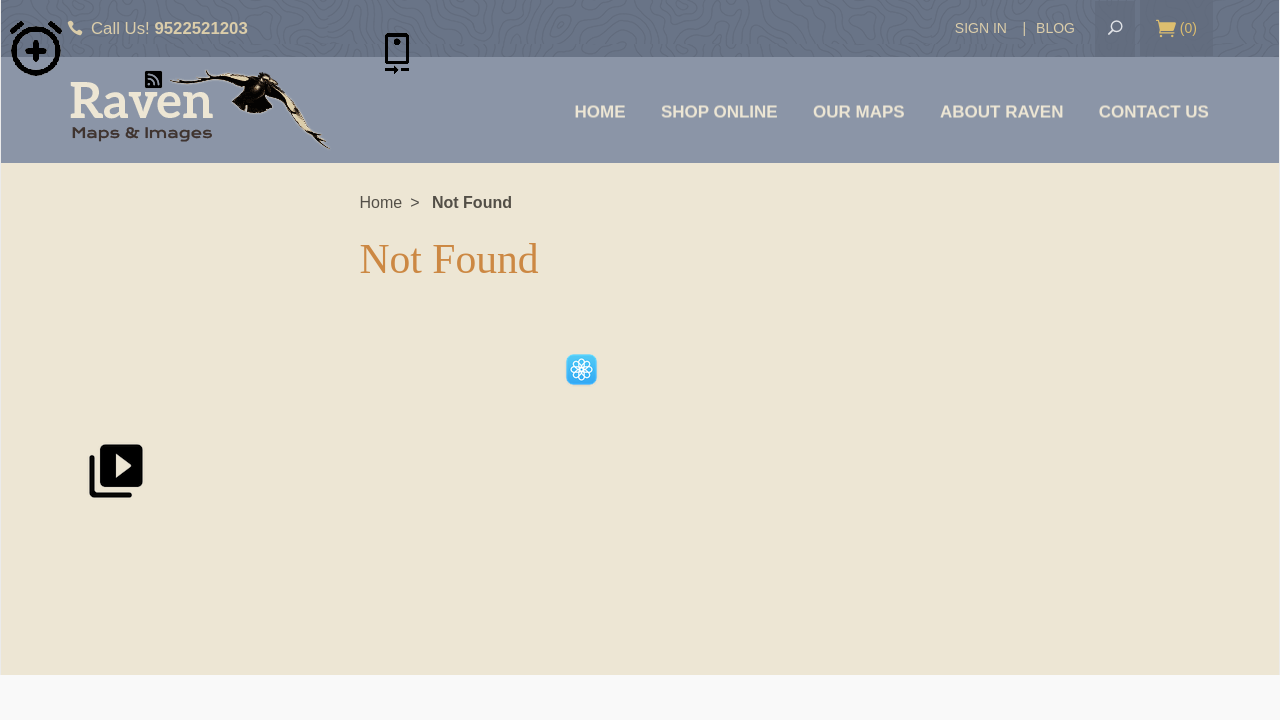 The width and height of the screenshot is (1280, 720). What do you see at coordinates (581, 369) in the screenshot?
I see `open graphics or design applications` at bounding box center [581, 369].